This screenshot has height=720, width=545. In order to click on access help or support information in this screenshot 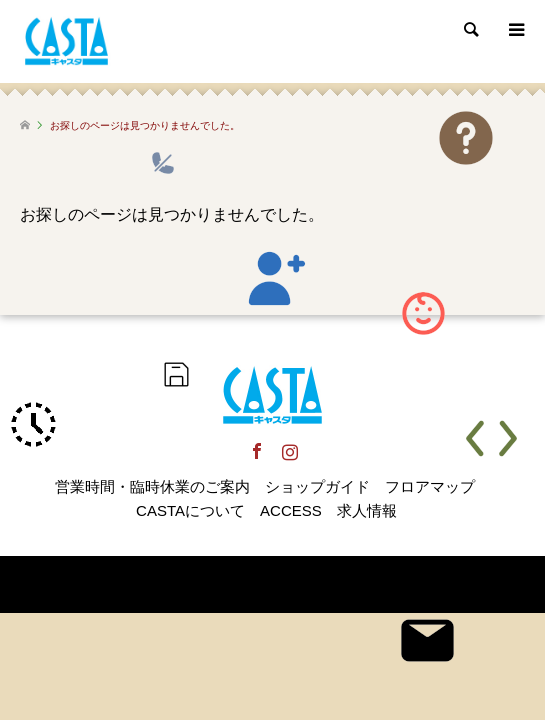, I will do `click(466, 138)`.